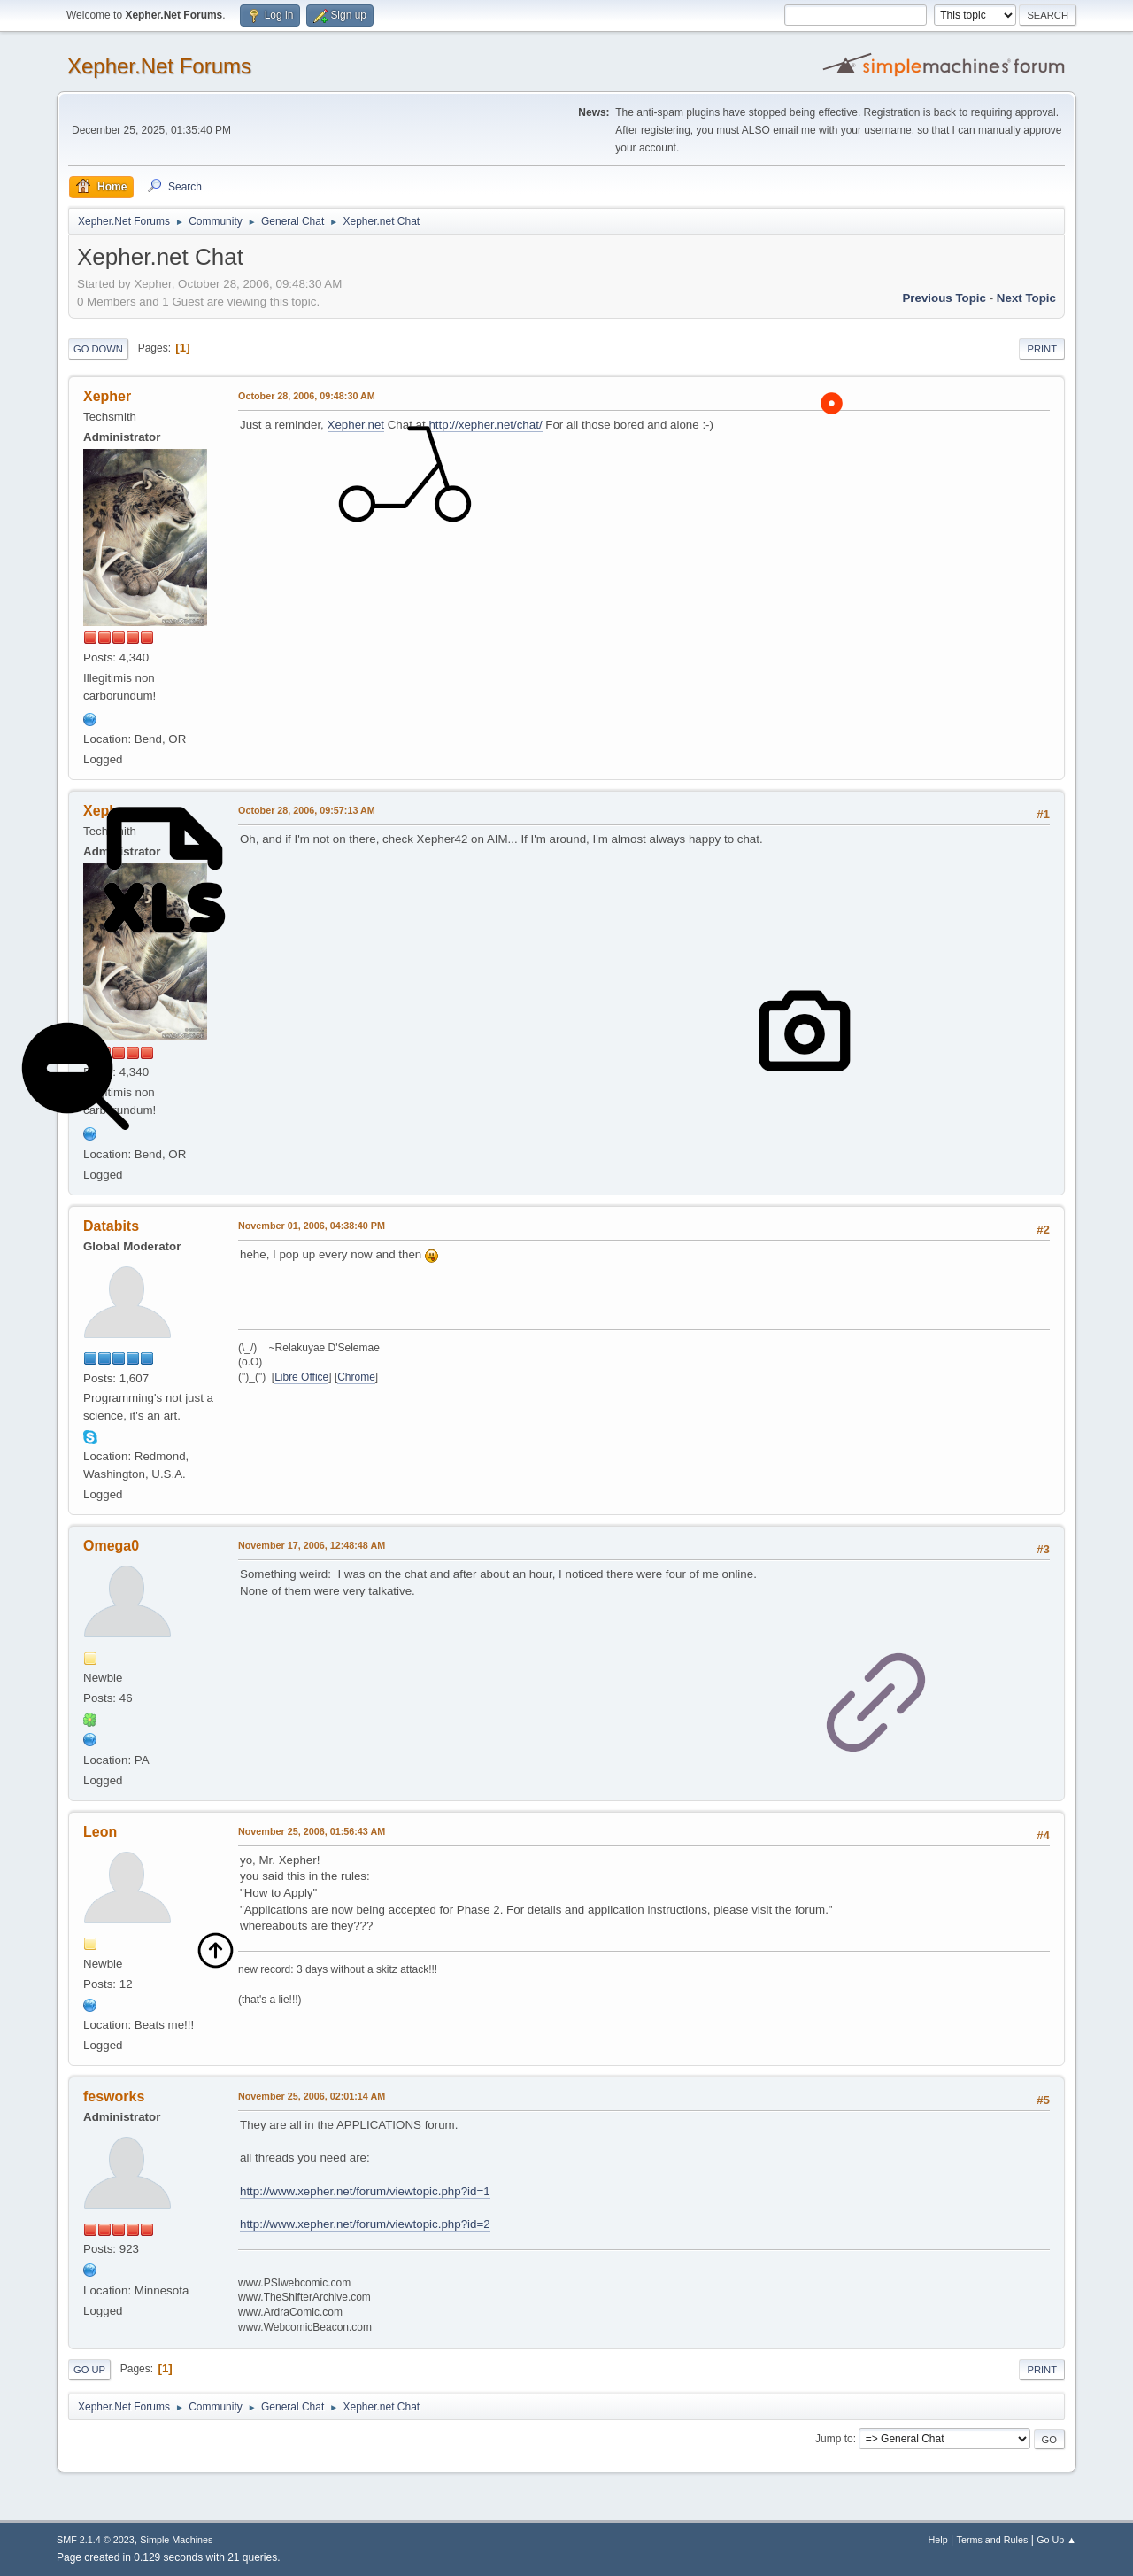  I want to click on copy link to clipboard, so click(875, 1702).